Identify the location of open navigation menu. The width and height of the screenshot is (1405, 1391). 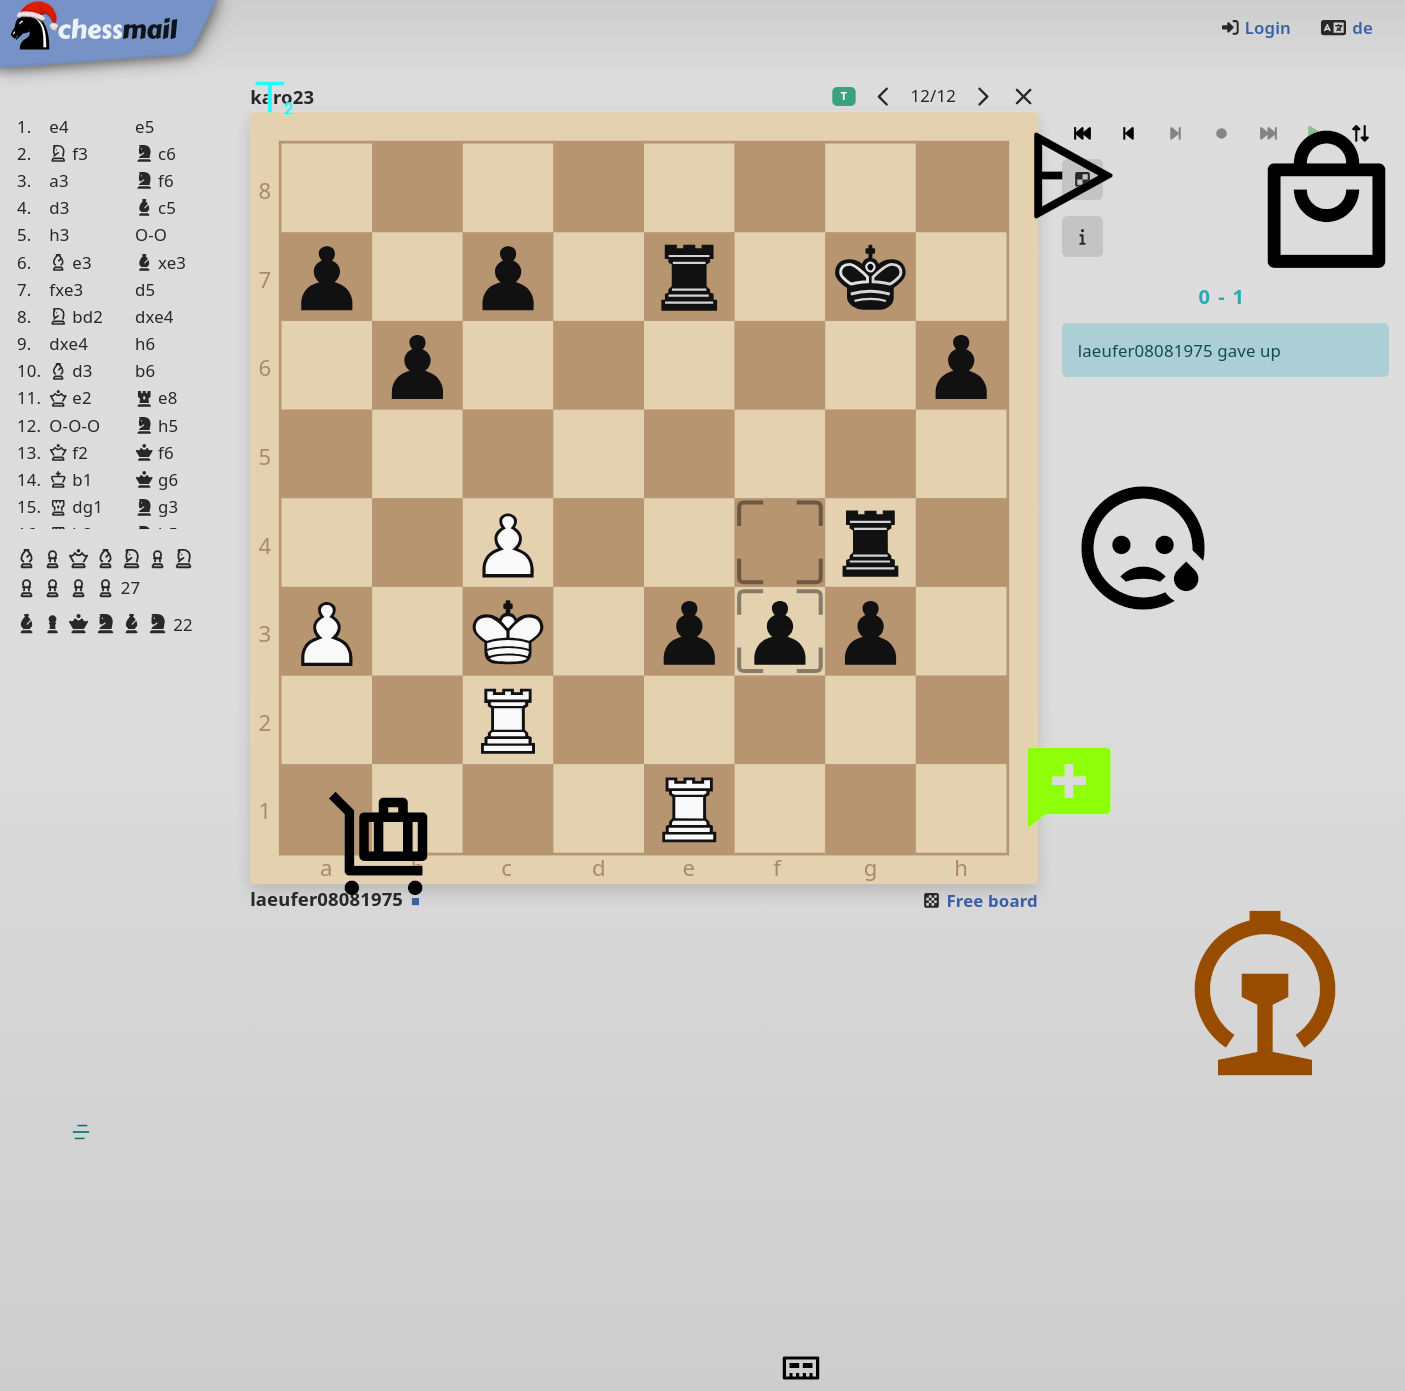
(81, 1132).